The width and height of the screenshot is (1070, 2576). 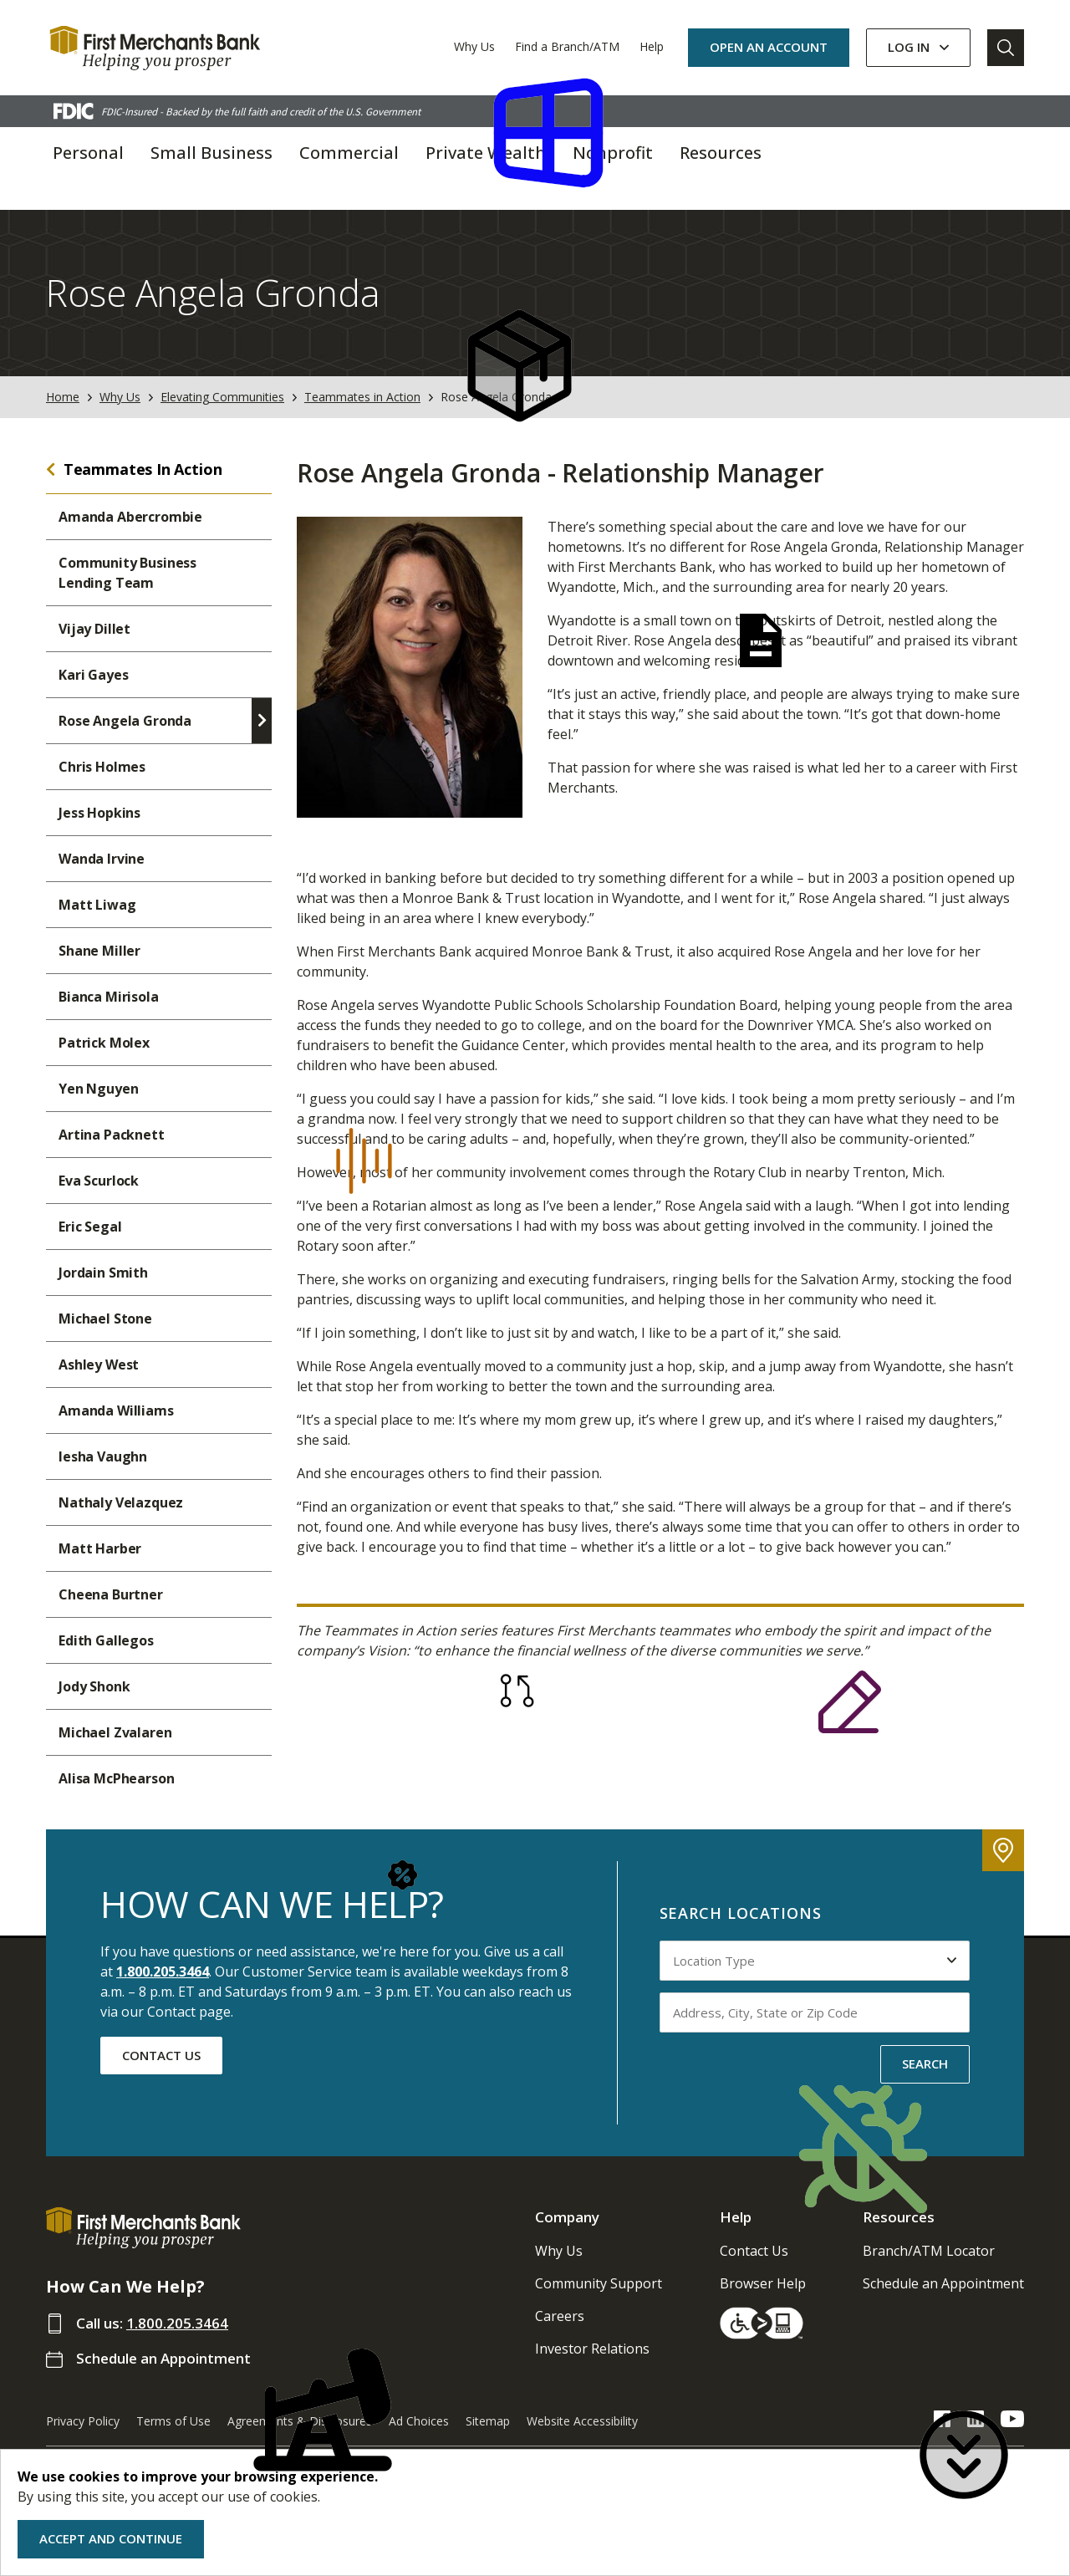 What do you see at coordinates (402, 1875) in the screenshot?
I see `view available discounts or promotions` at bounding box center [402, 1875].